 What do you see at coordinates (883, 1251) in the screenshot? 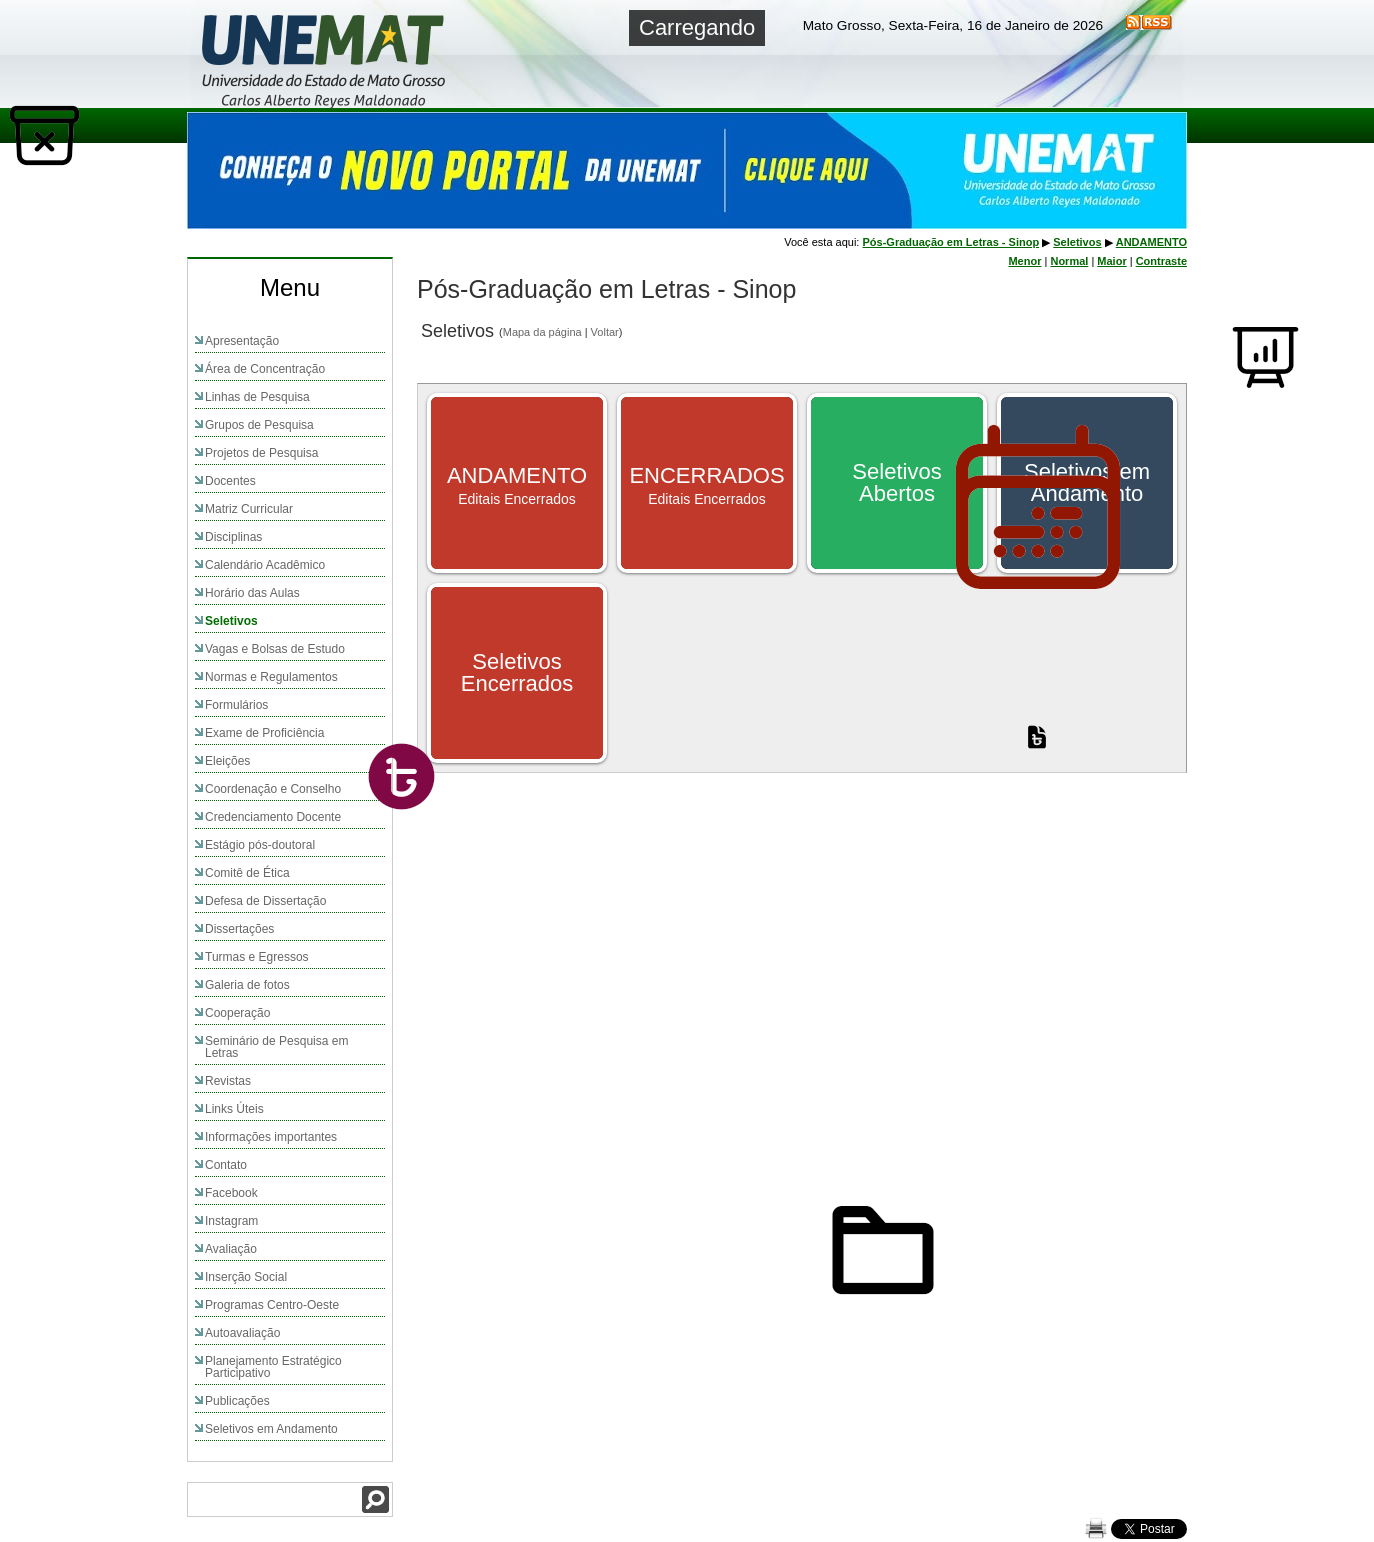
I see `access your files and documents` at bounding box center [883, 1251].